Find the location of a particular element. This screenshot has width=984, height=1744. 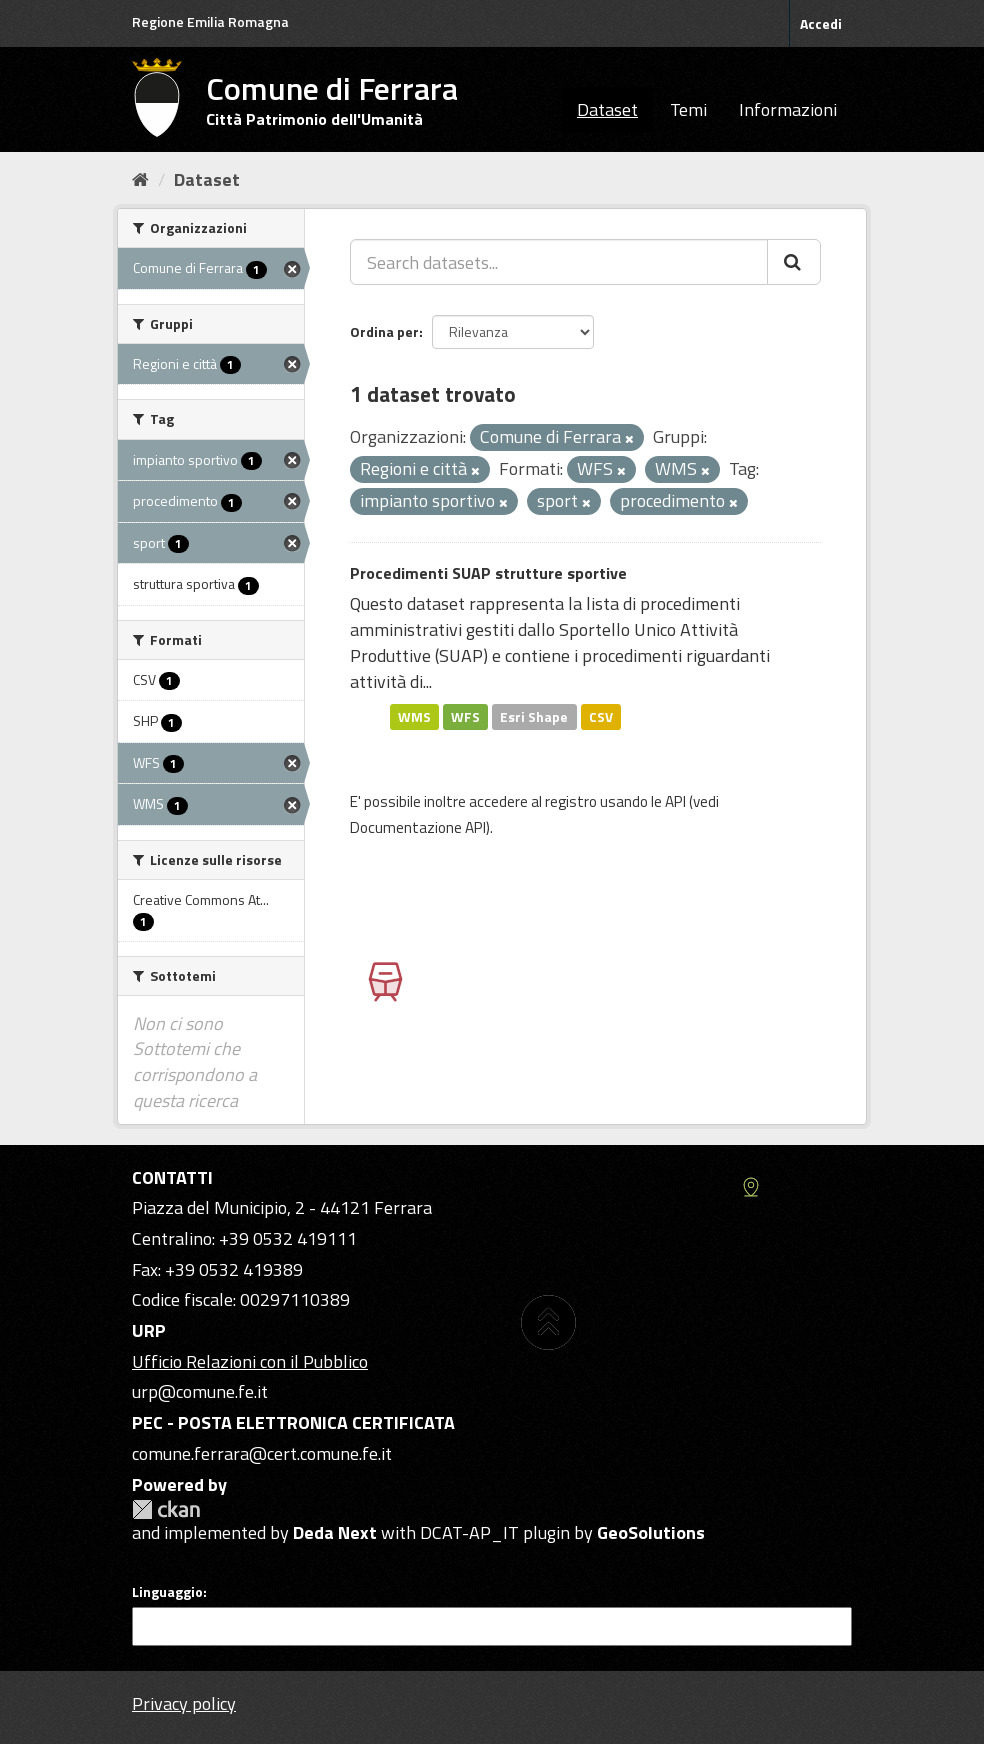

view regional train schedules is located at coordinates (385, 980).